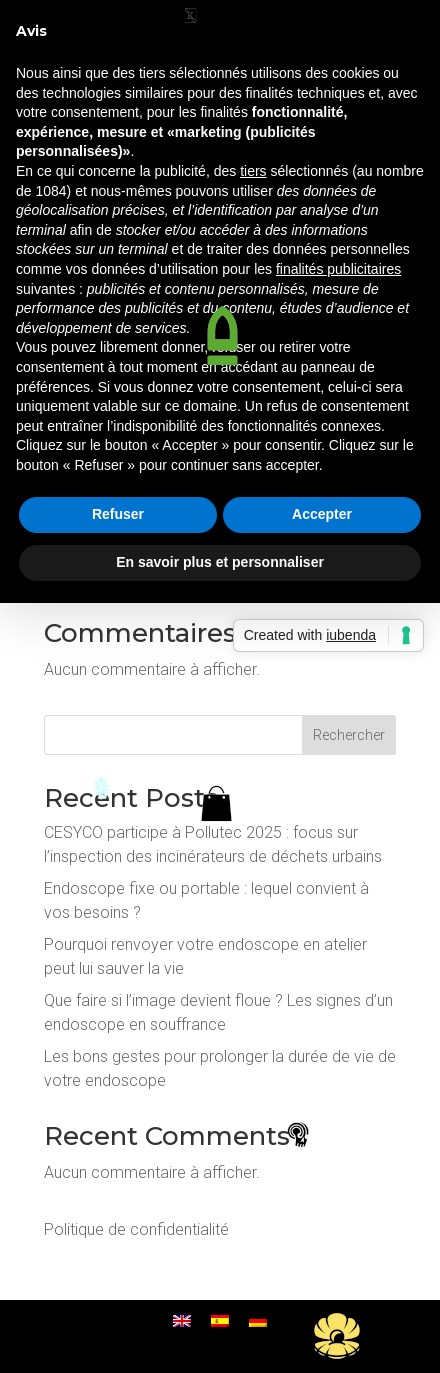 Image resolution: width=440 pixels, height=1373 pixels. What do you see at coordinates (190, 15) in the screenshot?
I see `king of diamonds playing card` at bounding box center [190, 15].